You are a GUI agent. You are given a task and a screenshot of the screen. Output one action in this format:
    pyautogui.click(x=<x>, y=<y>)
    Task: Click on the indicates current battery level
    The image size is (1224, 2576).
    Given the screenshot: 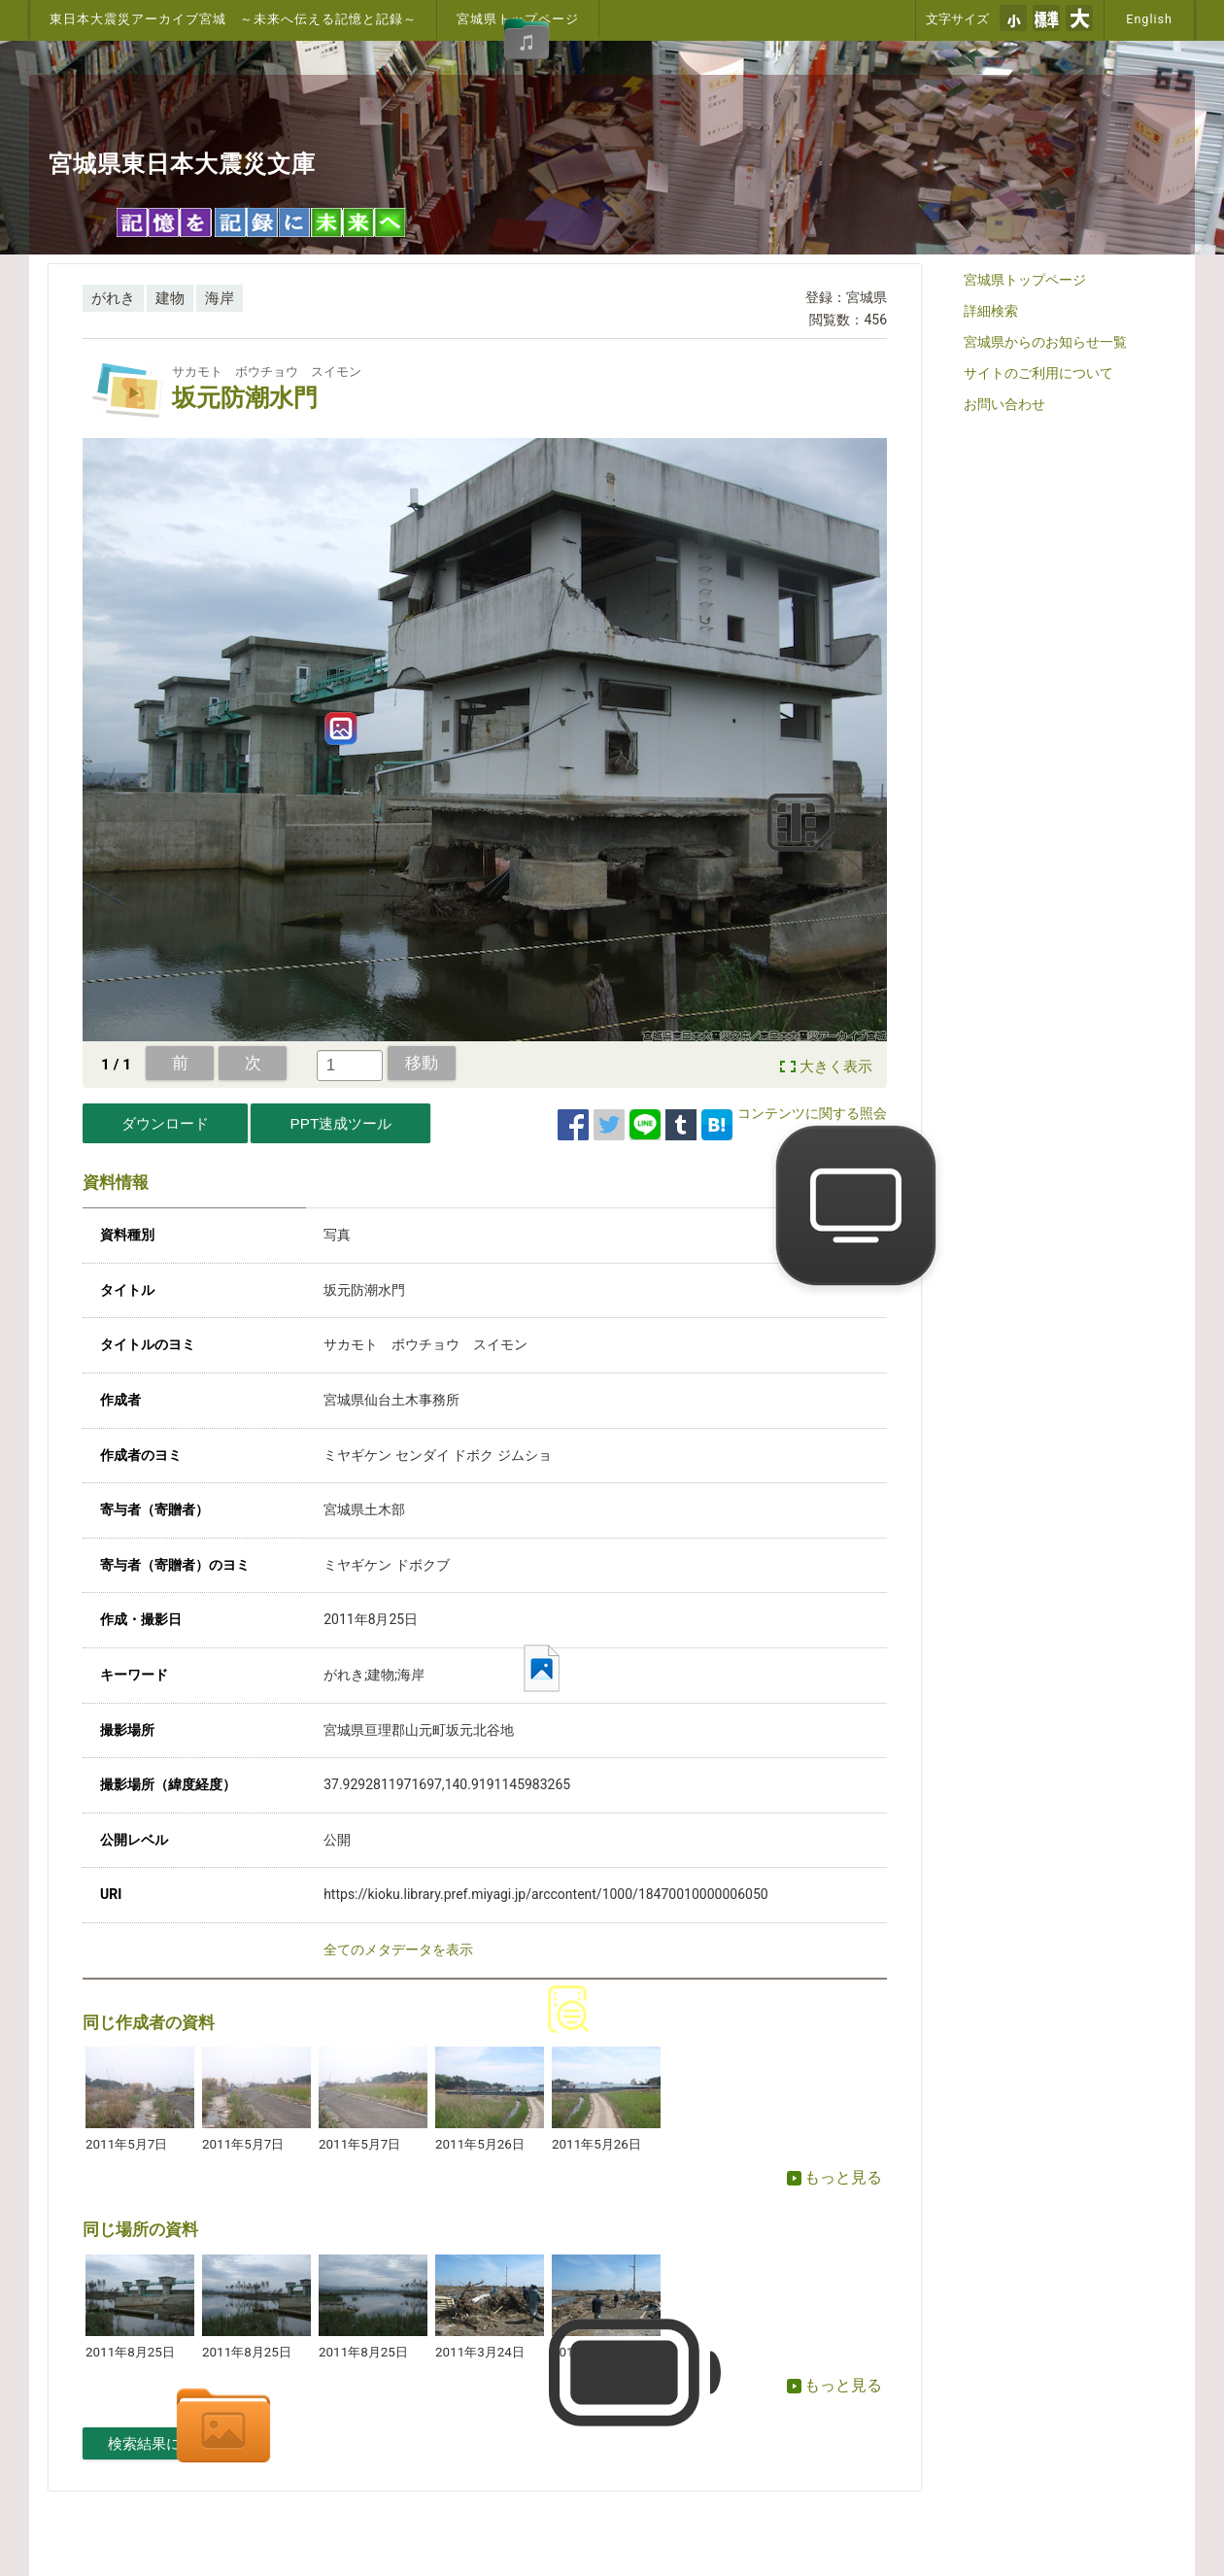 What is the action you would take?
    pyautogui.click(x=634, y=2372)
    